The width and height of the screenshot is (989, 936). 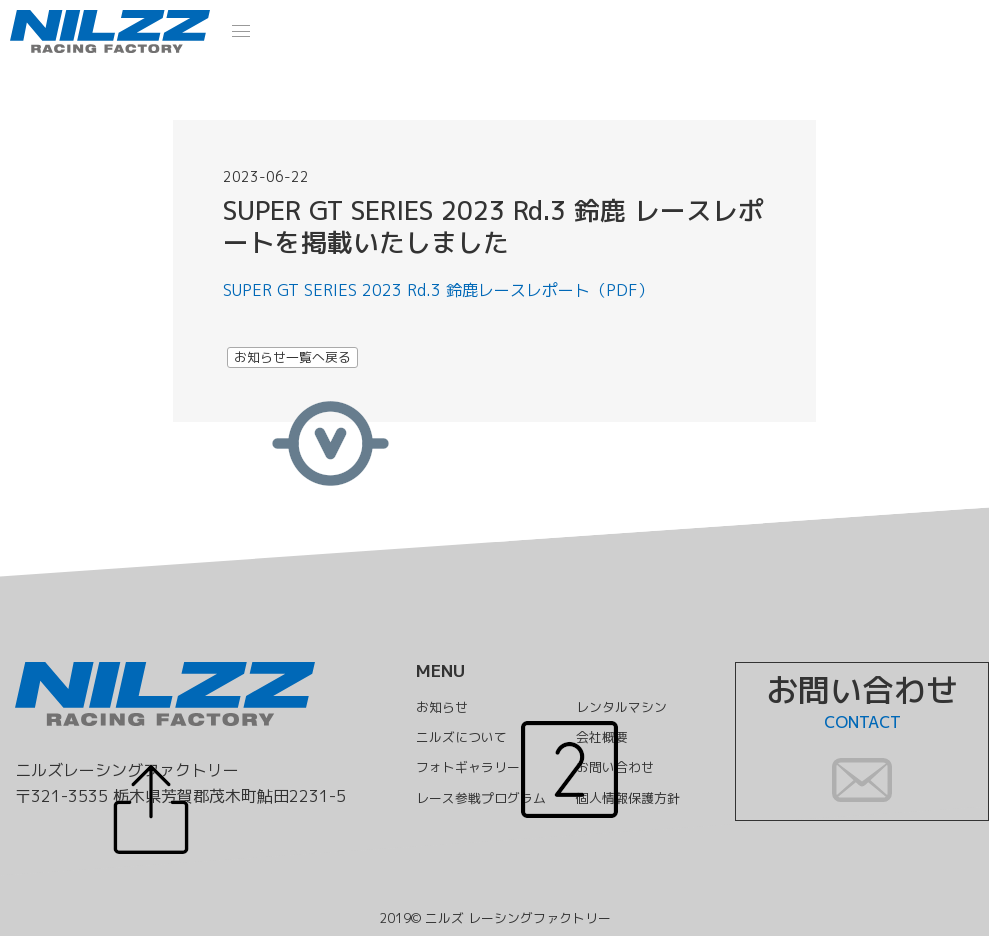 What do you see at coordinates (569, 769) in the screenshot?
I see `indicates step two in a multi-step process` at bounding box center [569, 769].